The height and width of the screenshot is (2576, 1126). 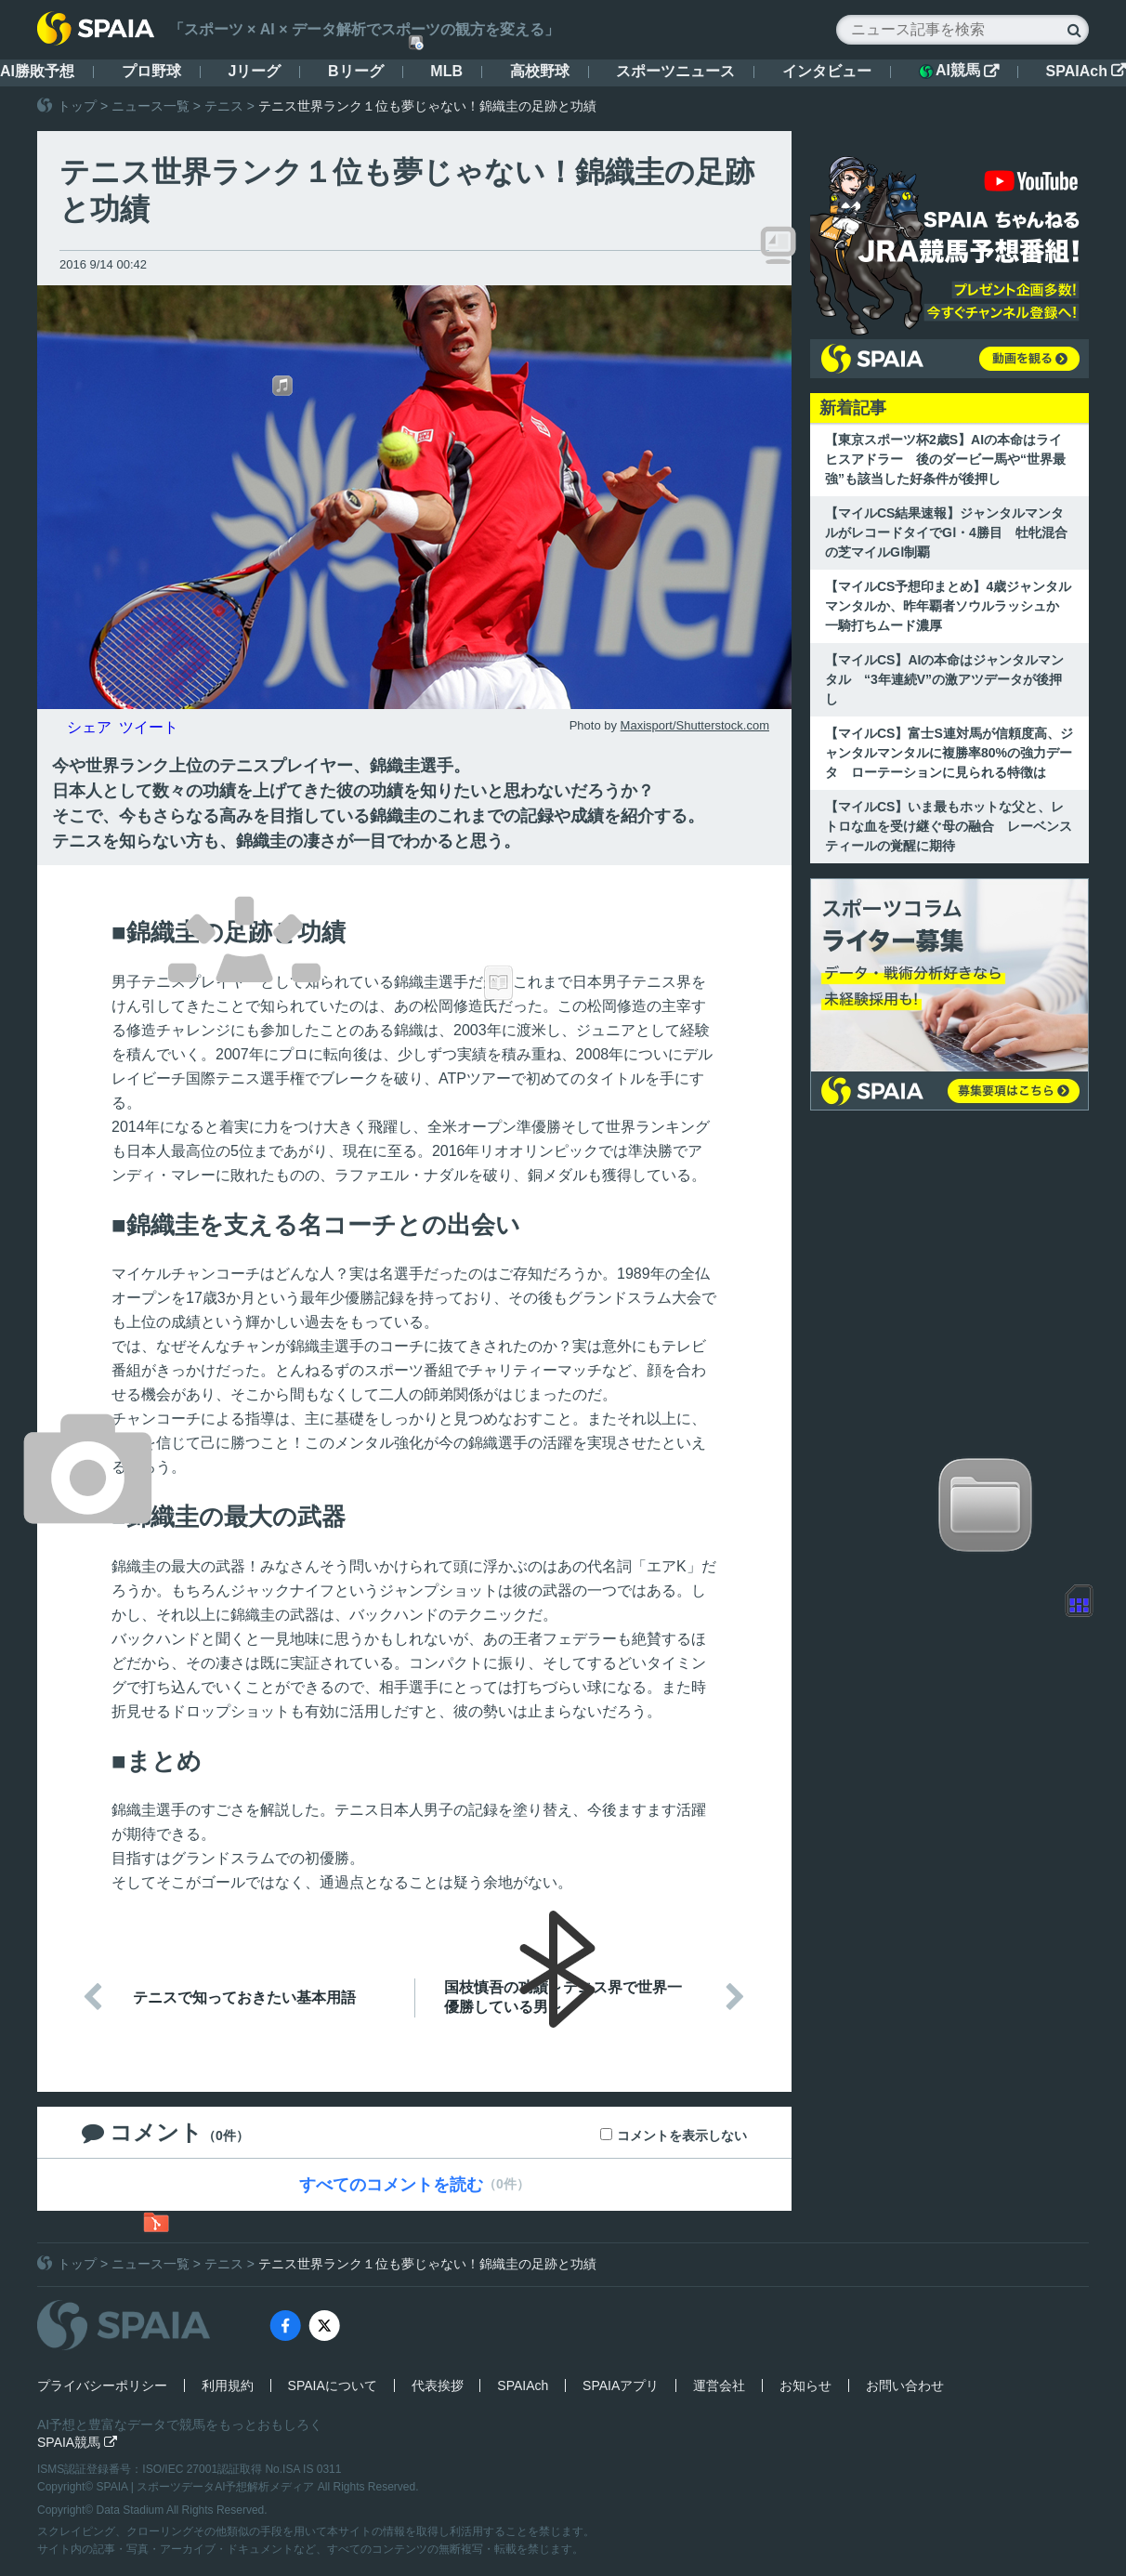 What do you see at coordinates (415, 42) in the screenshot?
I see `format or erase a USB drive` at bounding box center [415, 42].